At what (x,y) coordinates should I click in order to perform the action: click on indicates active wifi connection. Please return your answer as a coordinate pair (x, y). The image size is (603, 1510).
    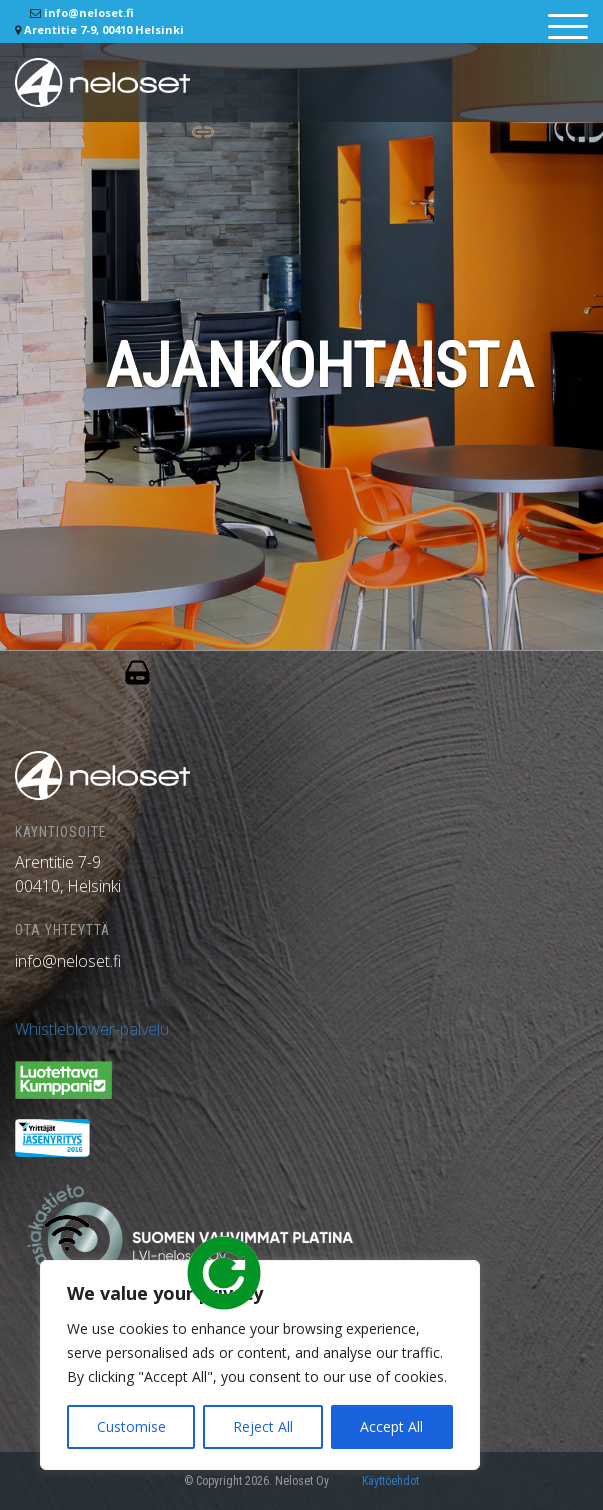
    Looking at the image, I should click on (67, 1233).